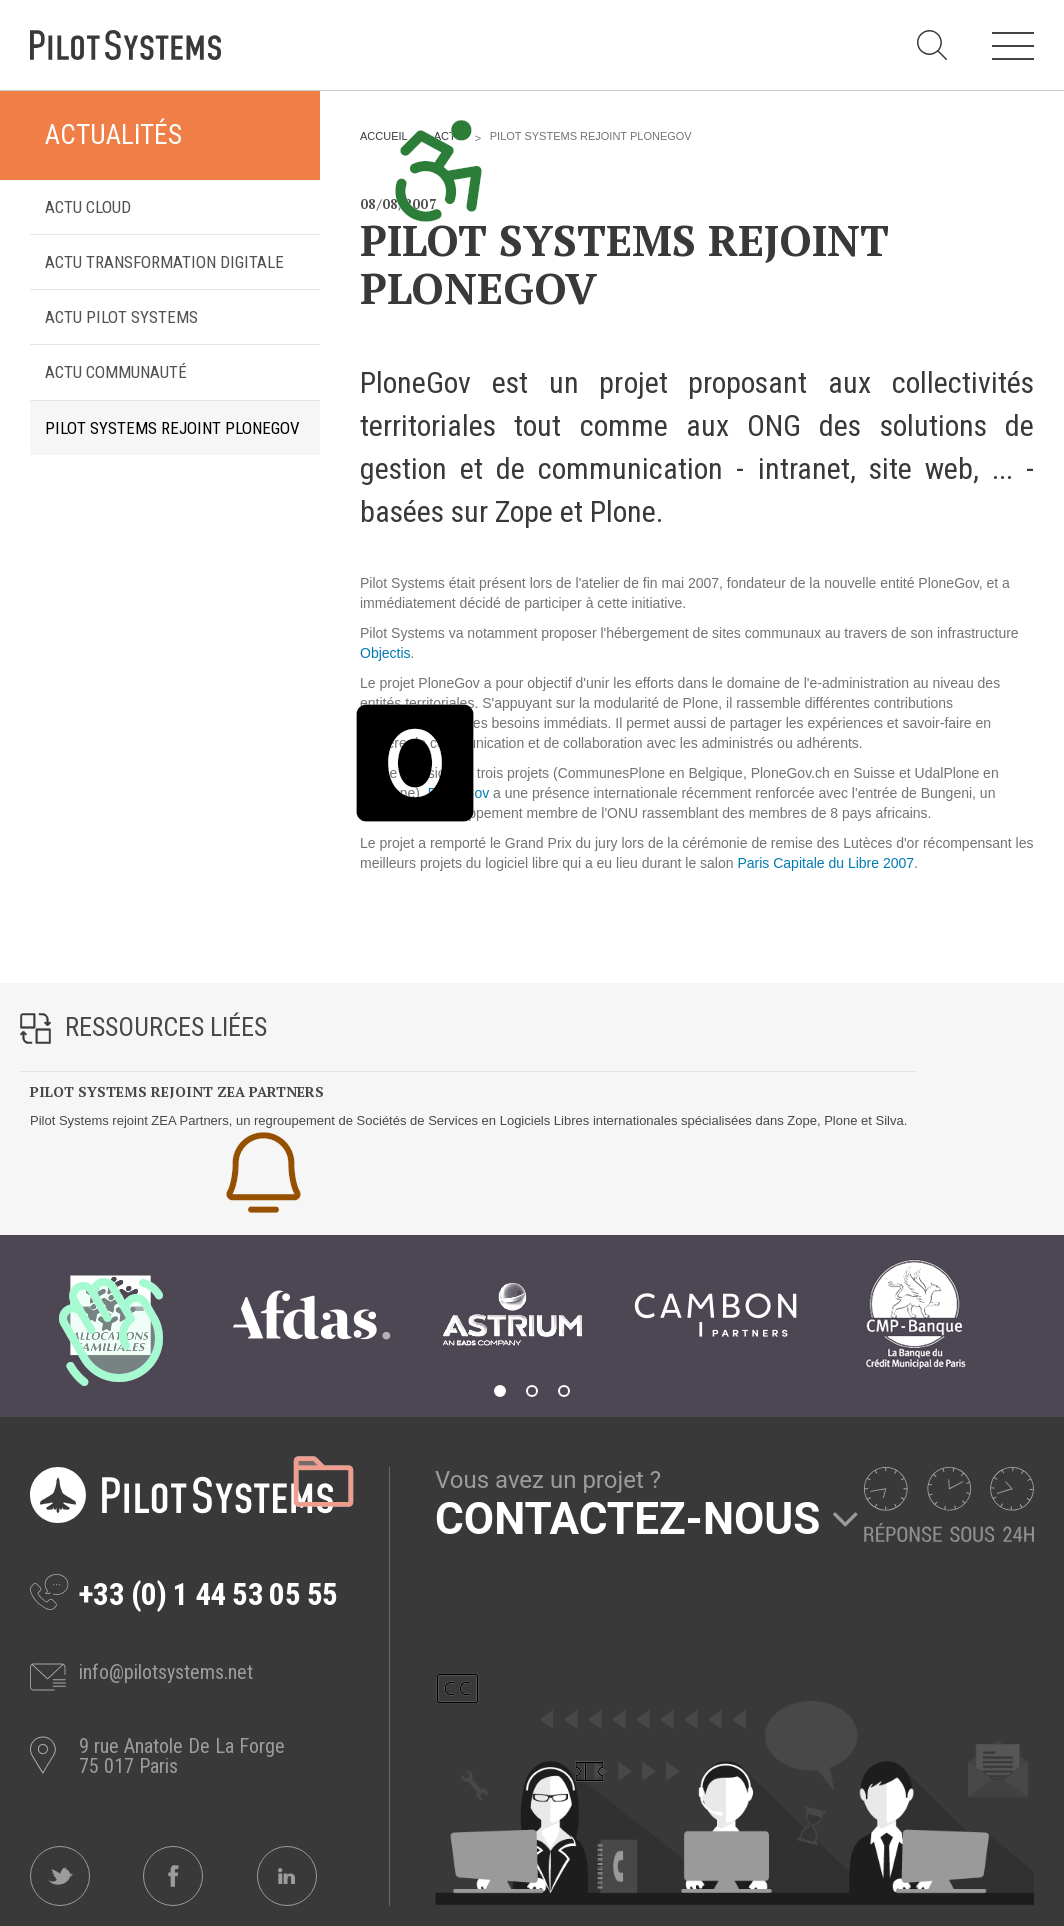 The height and width of the screenshot is (1926, 1064). Describe the element at coordinates (589, 1771) in the screenshot. I see `view your tickets or passes` at that location.